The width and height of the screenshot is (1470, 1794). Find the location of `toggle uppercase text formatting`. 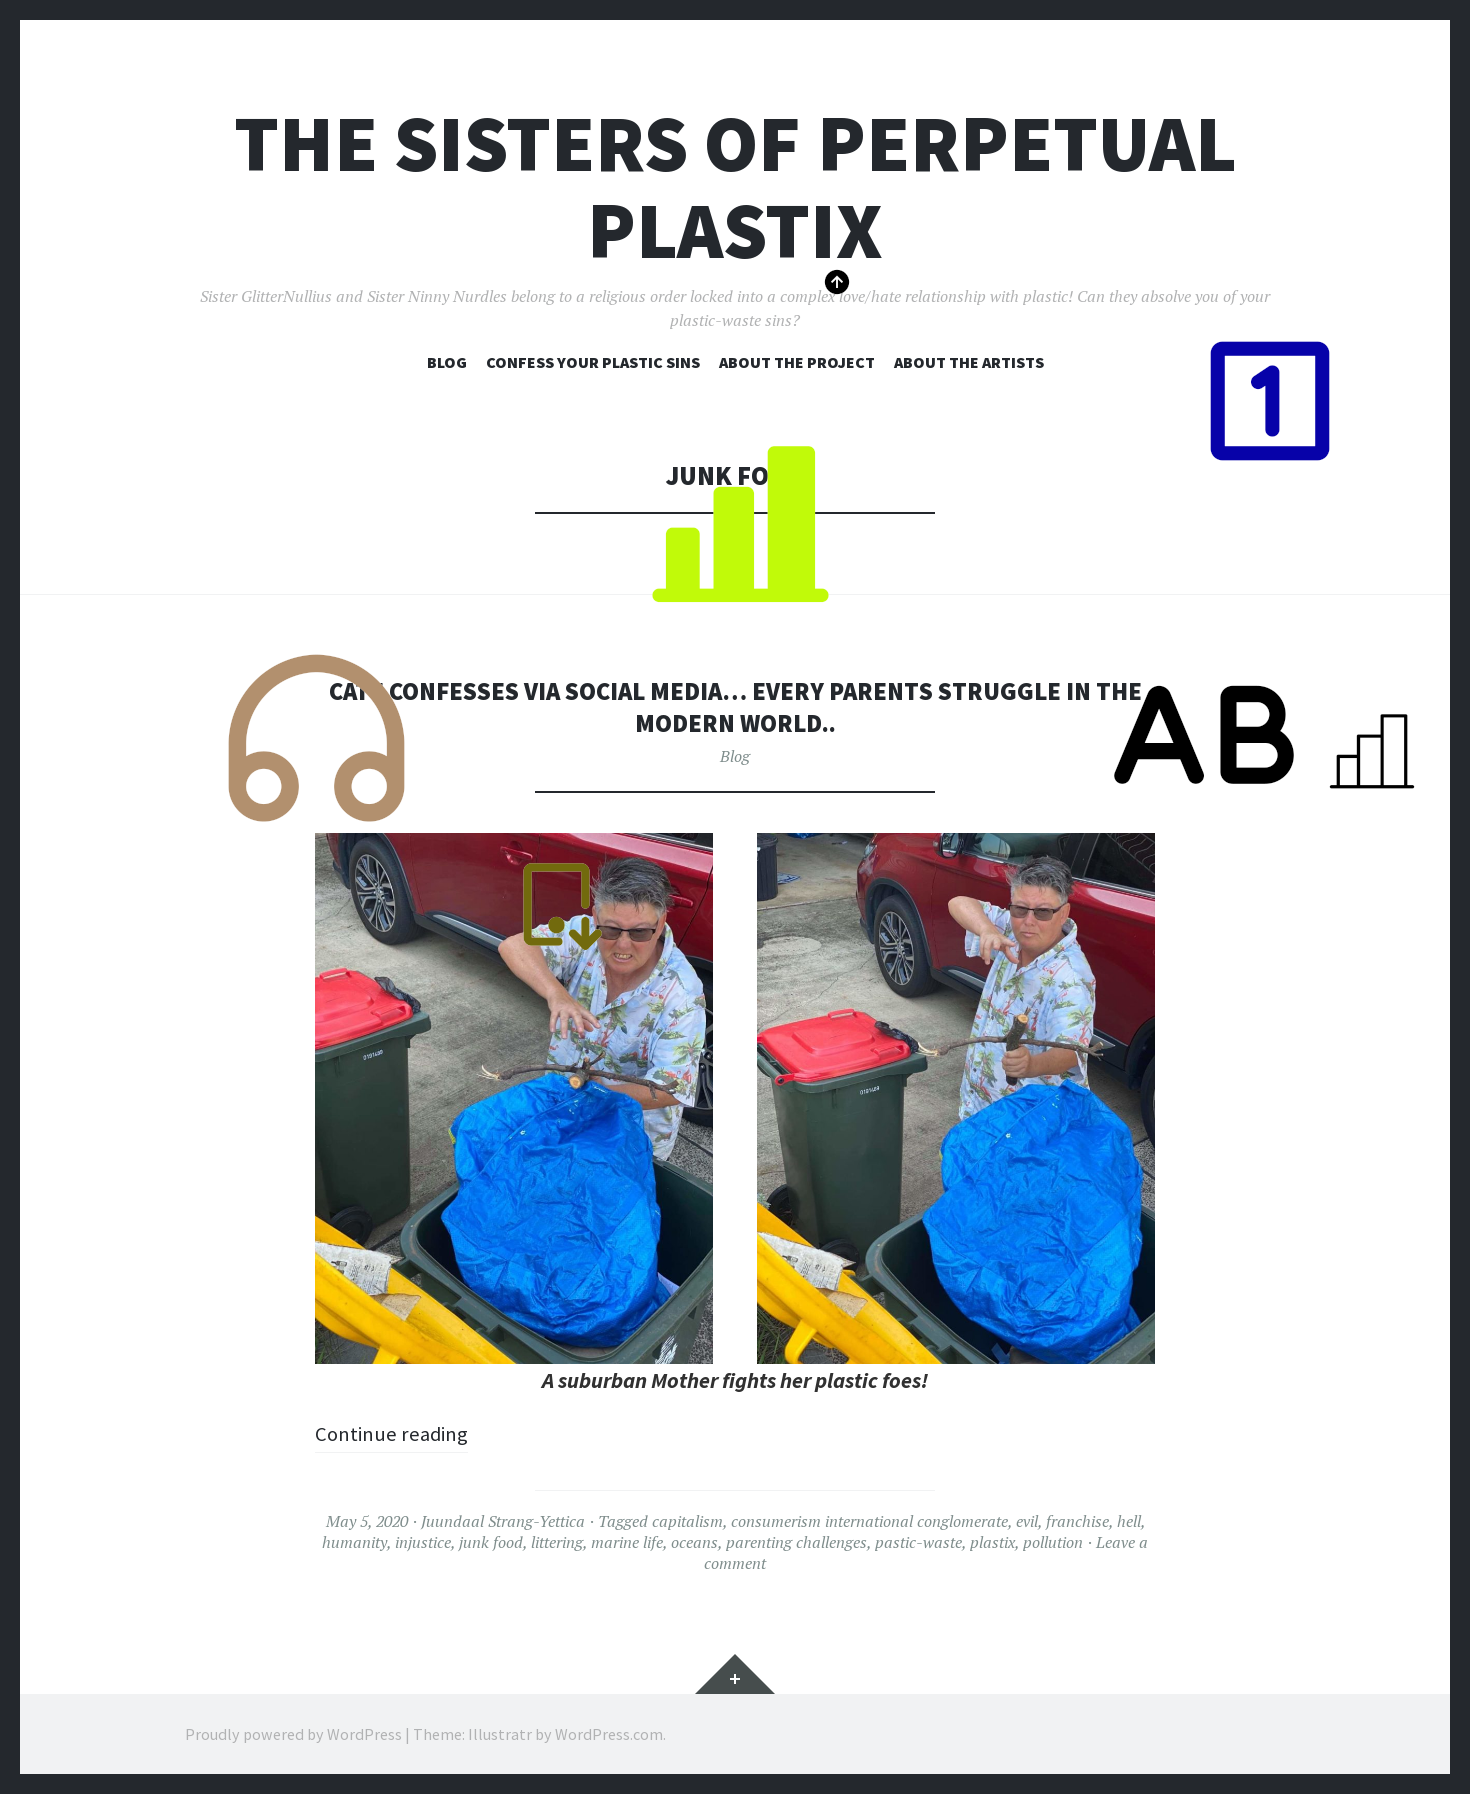

toggle uppercase text formatting is located at coordinates (1204, 743).